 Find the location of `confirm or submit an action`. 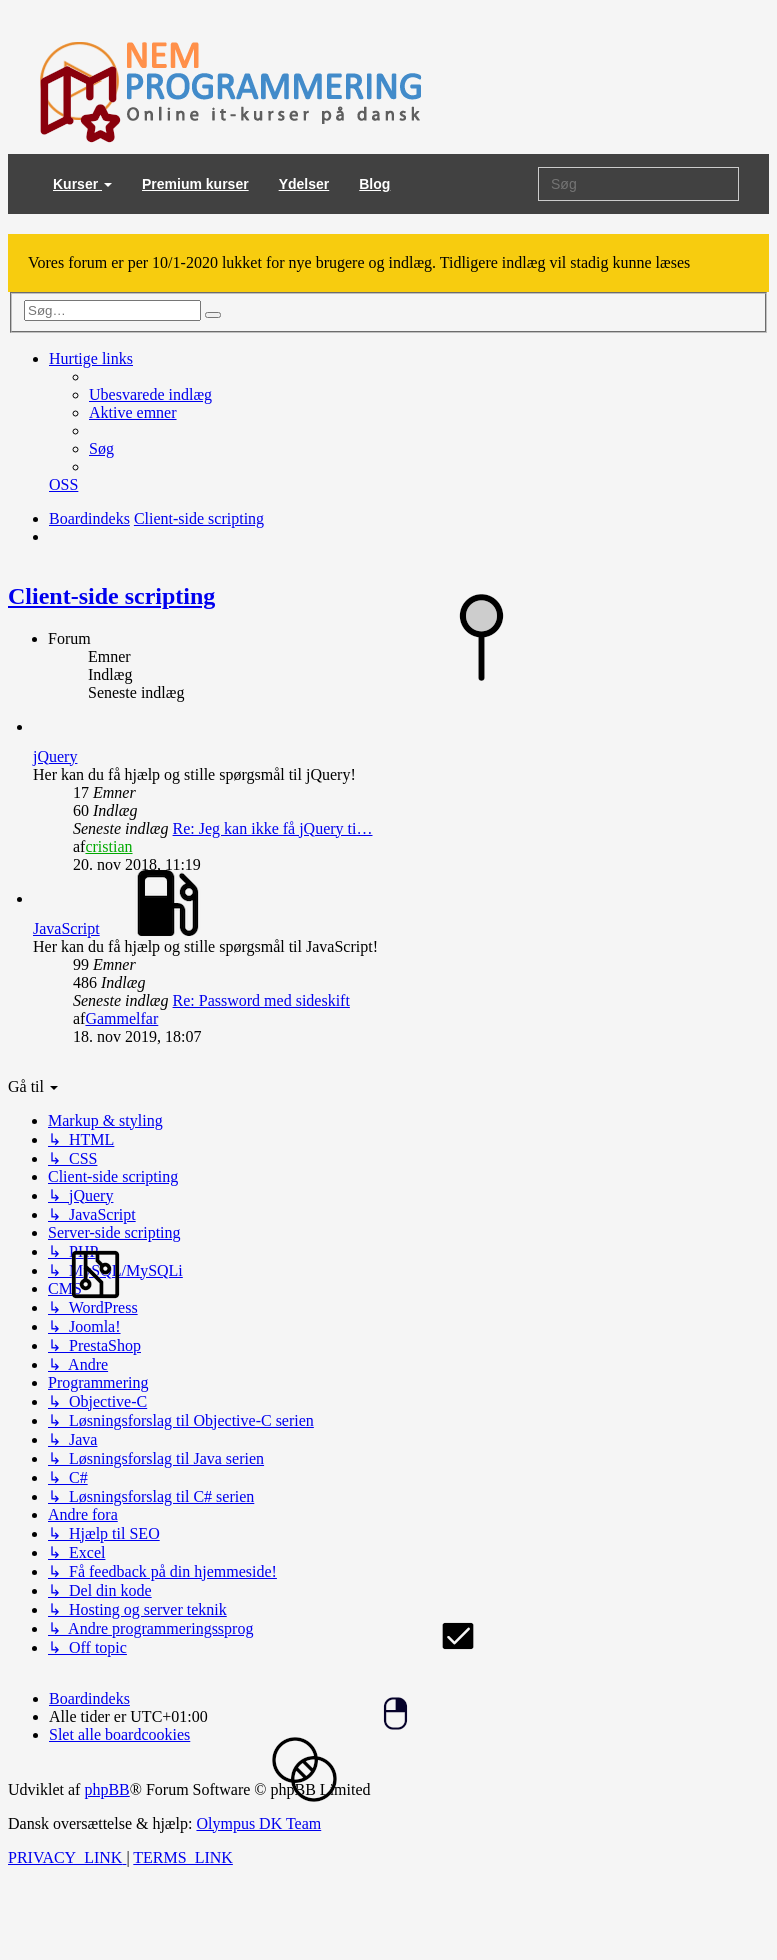

confirm or submit an action is located at coordinates (458, 1636).